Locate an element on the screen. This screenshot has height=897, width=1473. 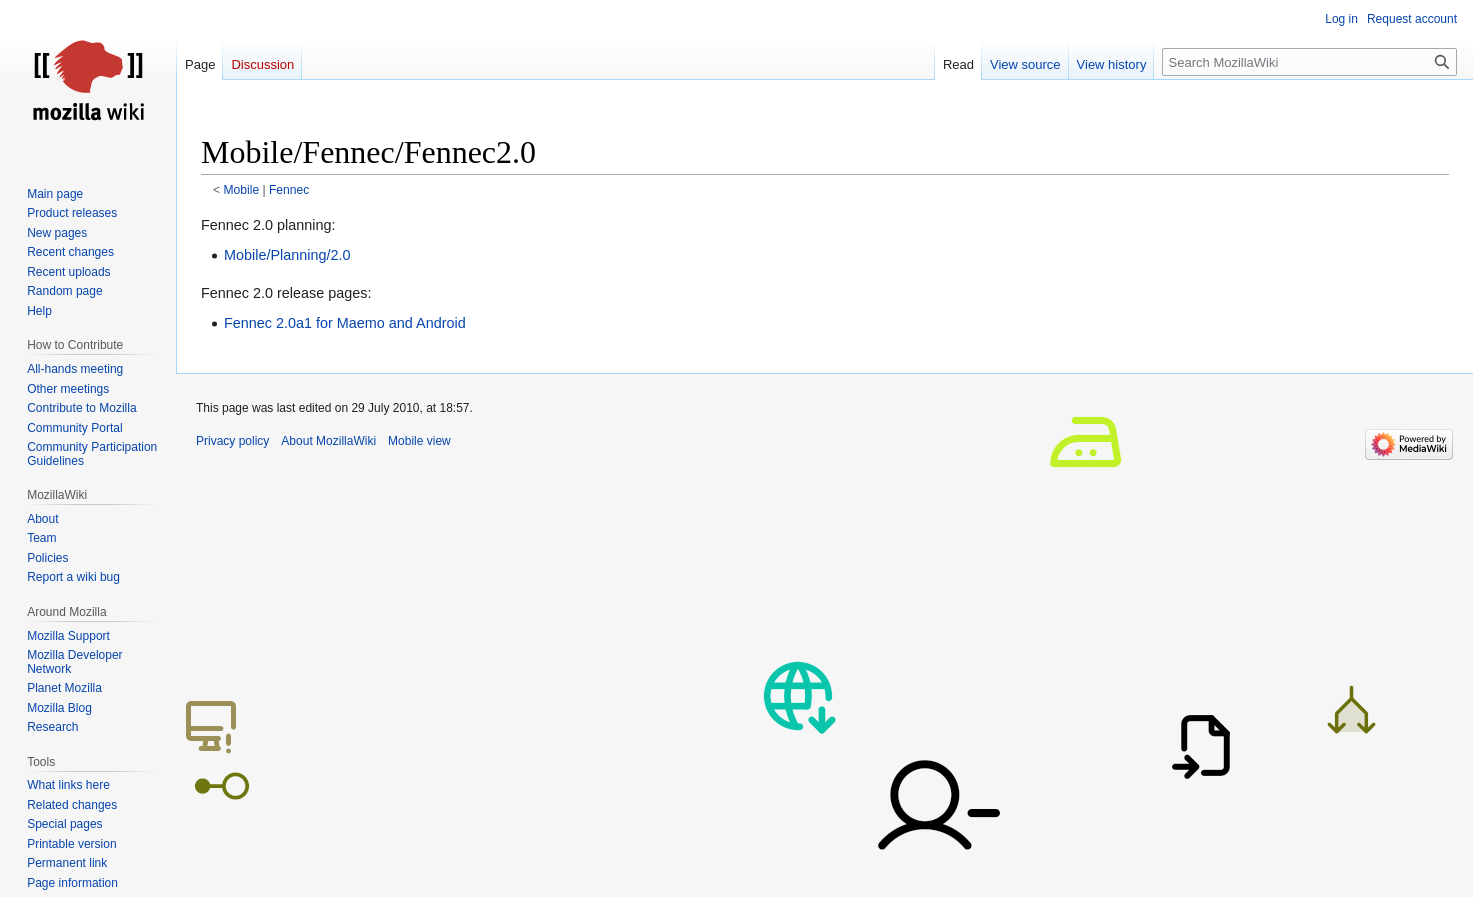
import a file from another source is located at coordinates (1205, 745).